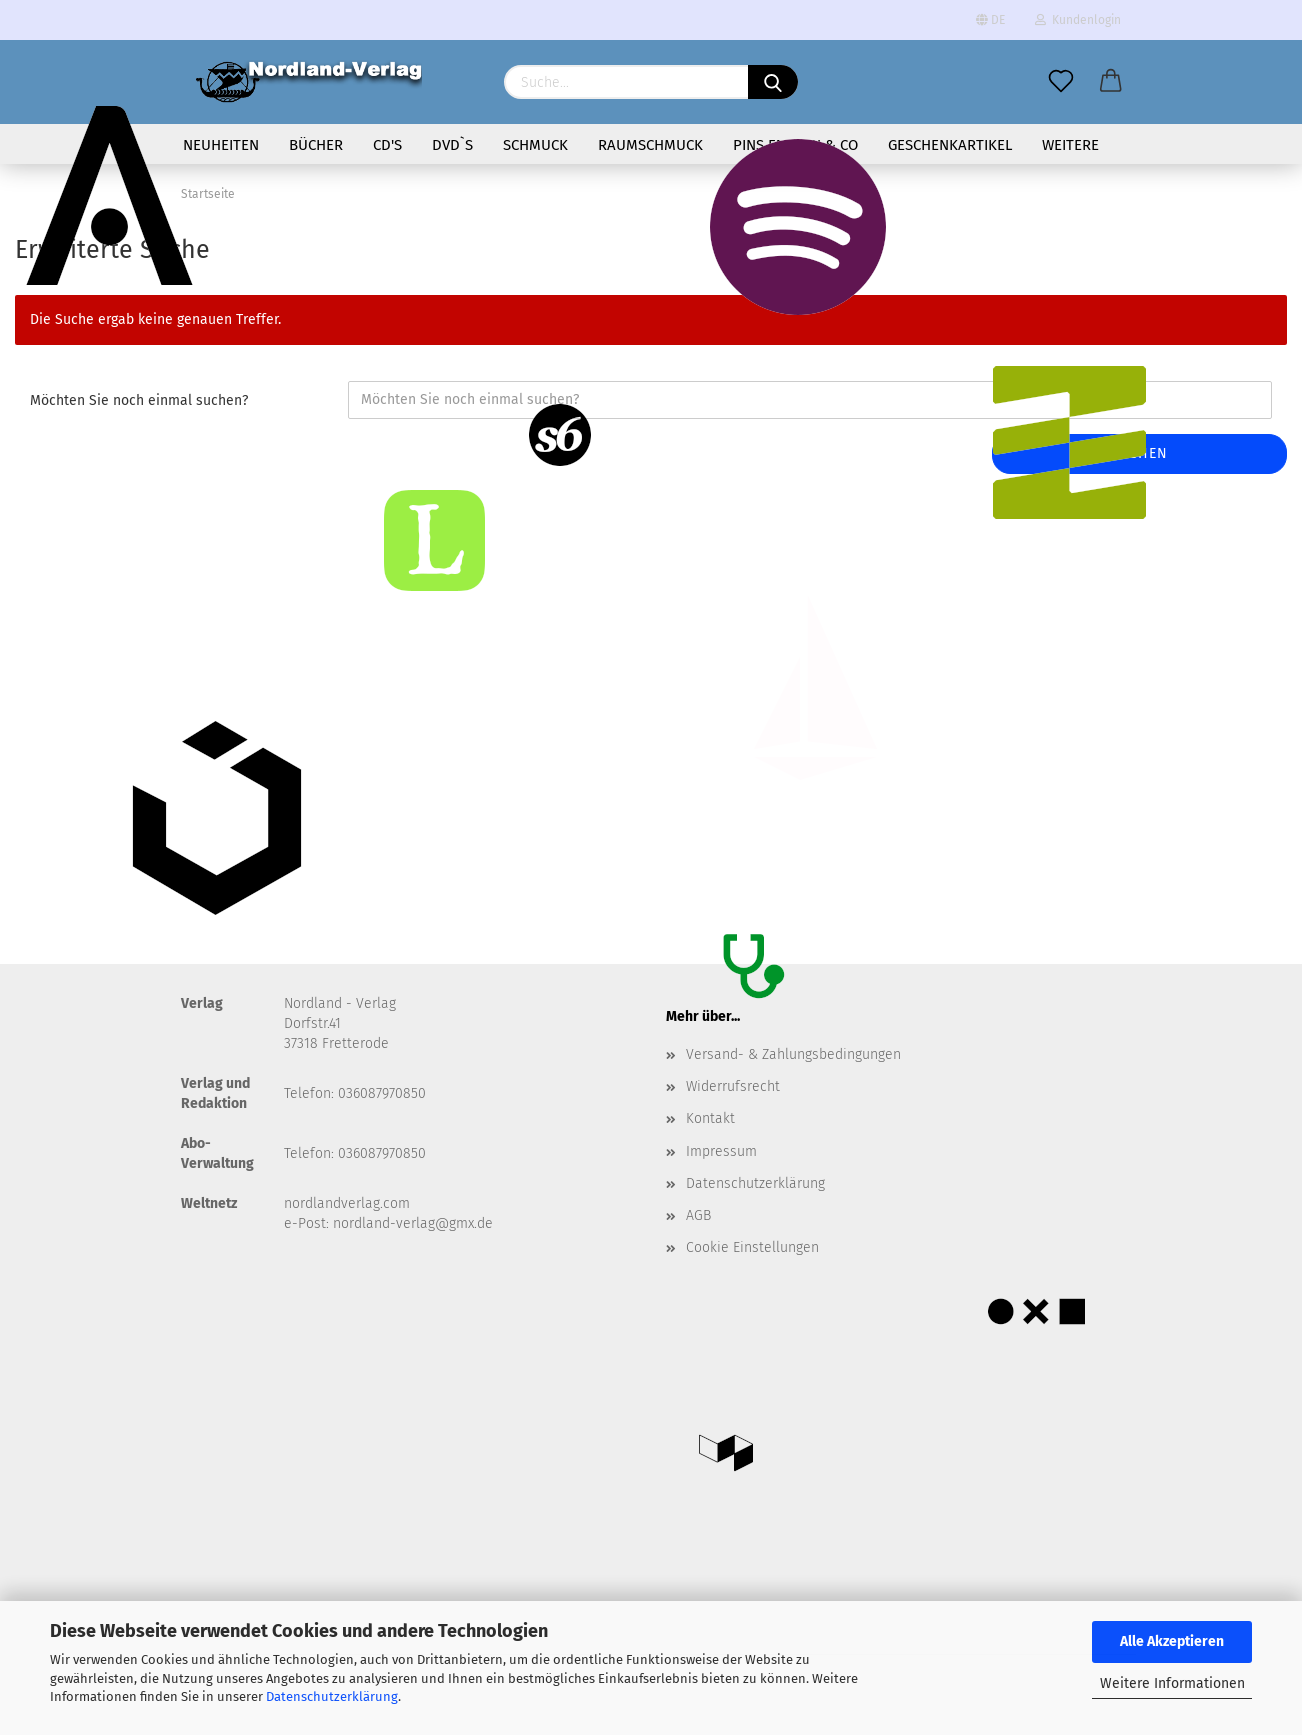 The image size is (1302, 1735). Describe the element at coordinates (750, 964) in the screenshot. I see `access health or medical features` at that location.